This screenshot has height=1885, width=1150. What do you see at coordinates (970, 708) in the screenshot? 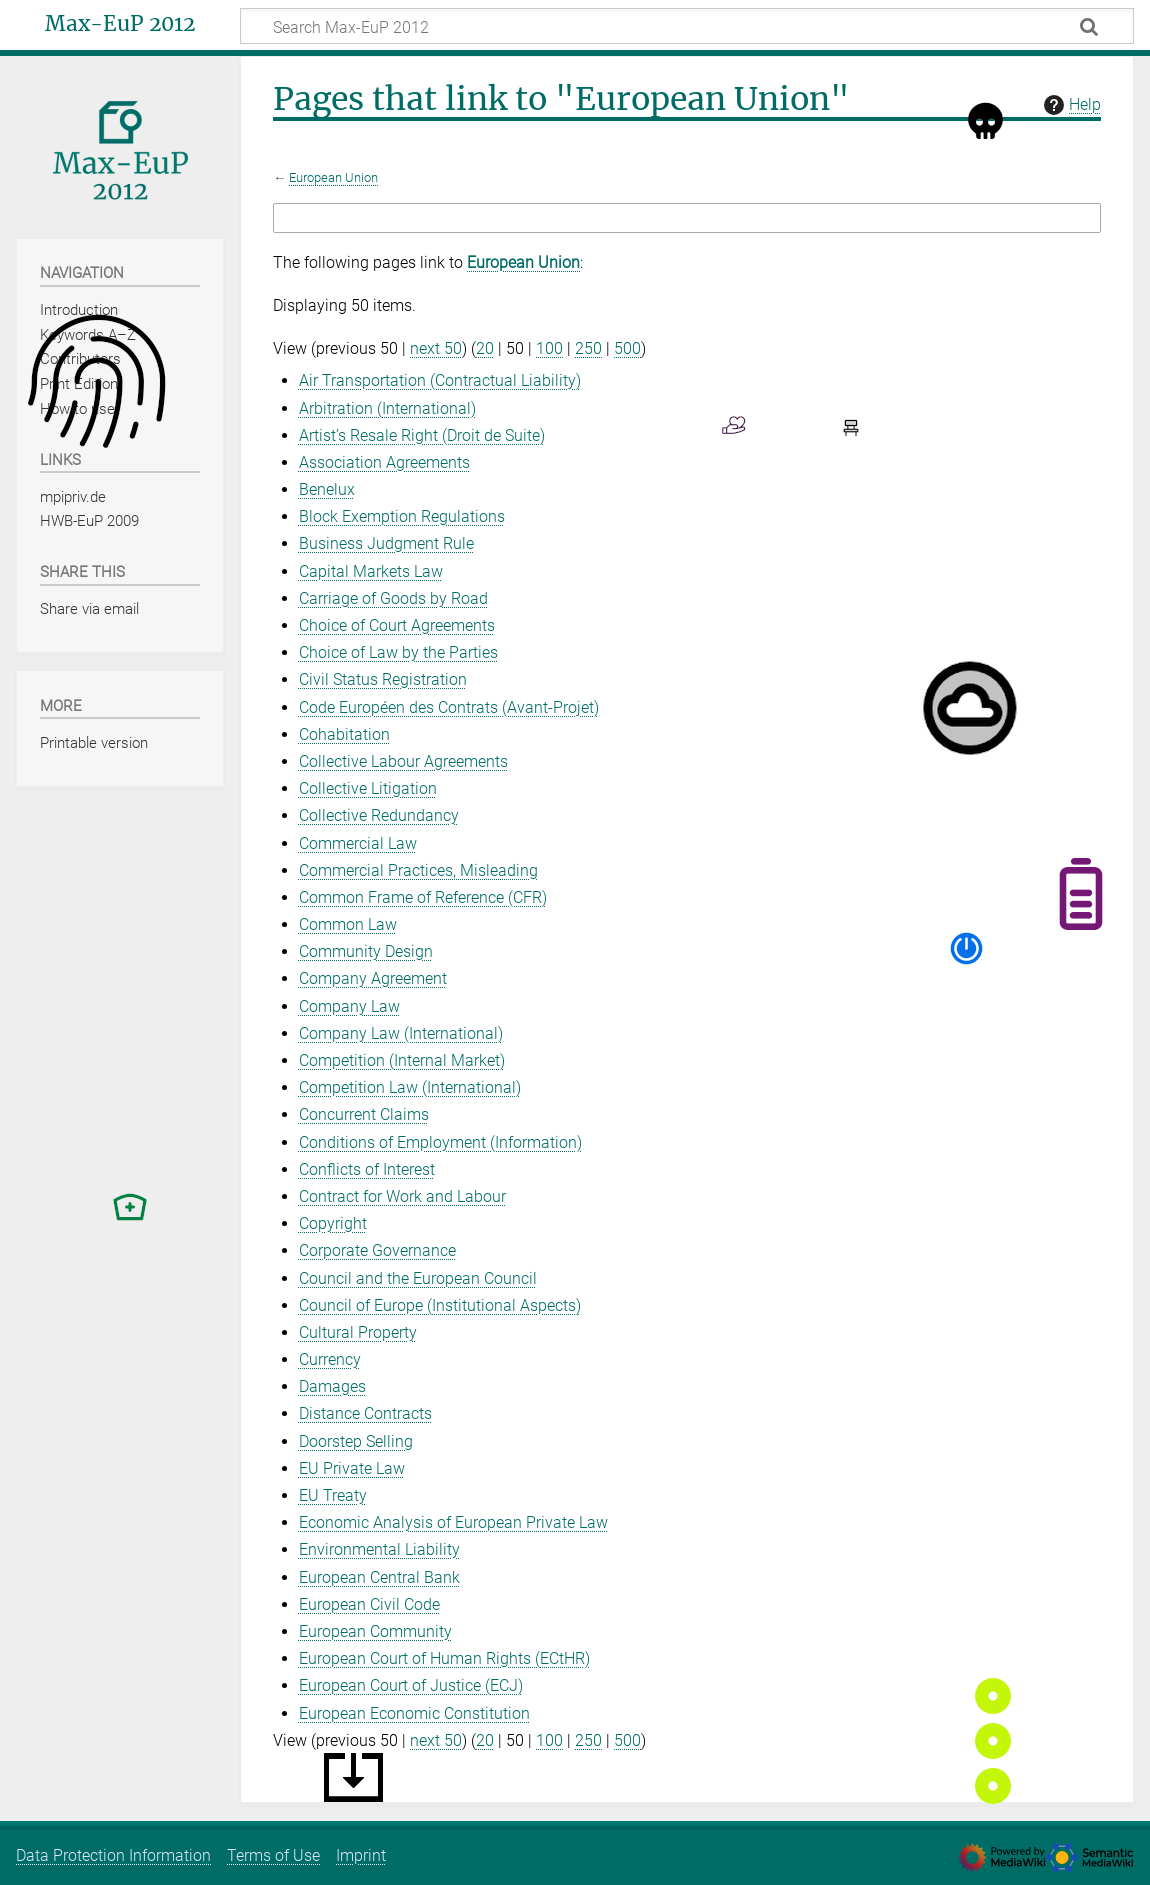
I see `access cloud storage` at bounding box center [970, 708].